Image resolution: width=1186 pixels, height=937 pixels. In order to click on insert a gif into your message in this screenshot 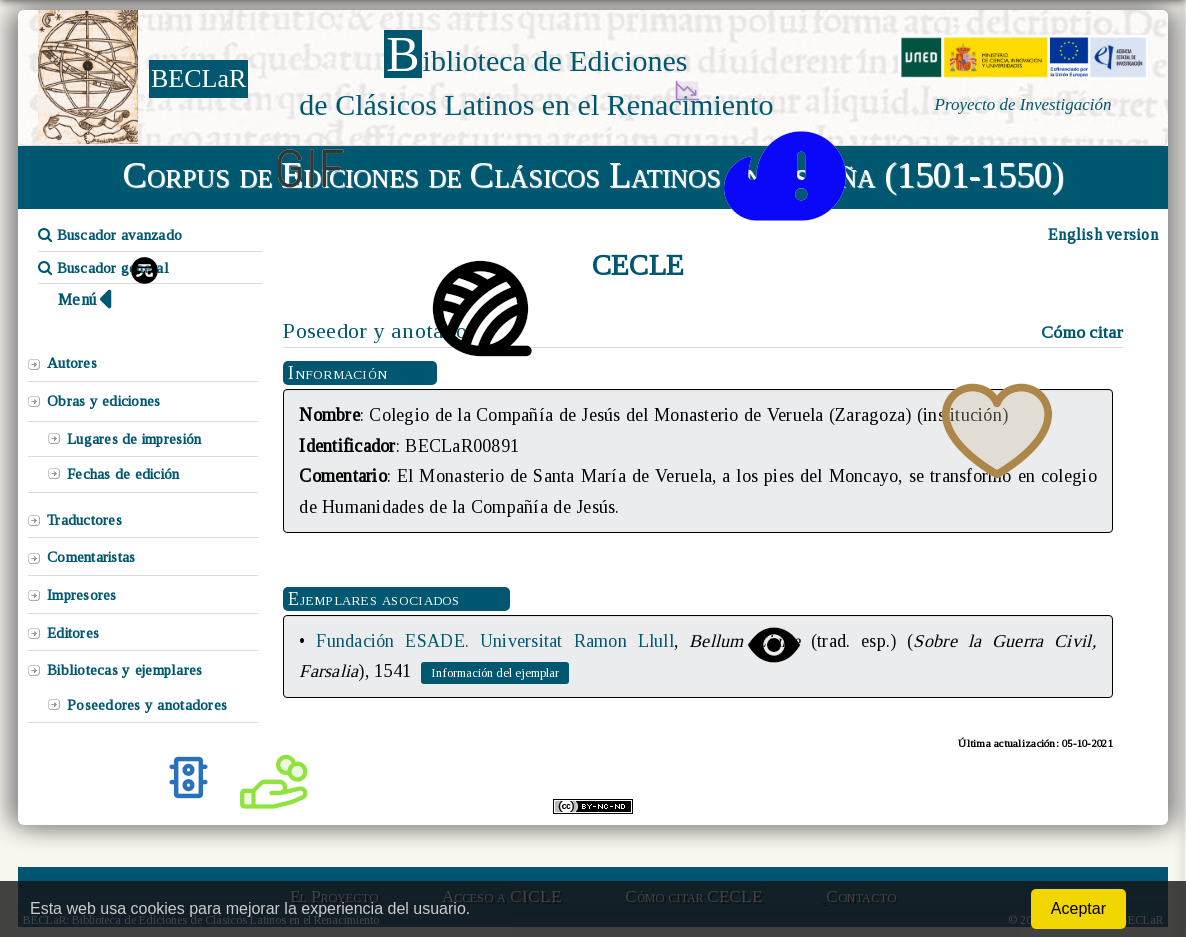, I will do `click(309, 168)`.